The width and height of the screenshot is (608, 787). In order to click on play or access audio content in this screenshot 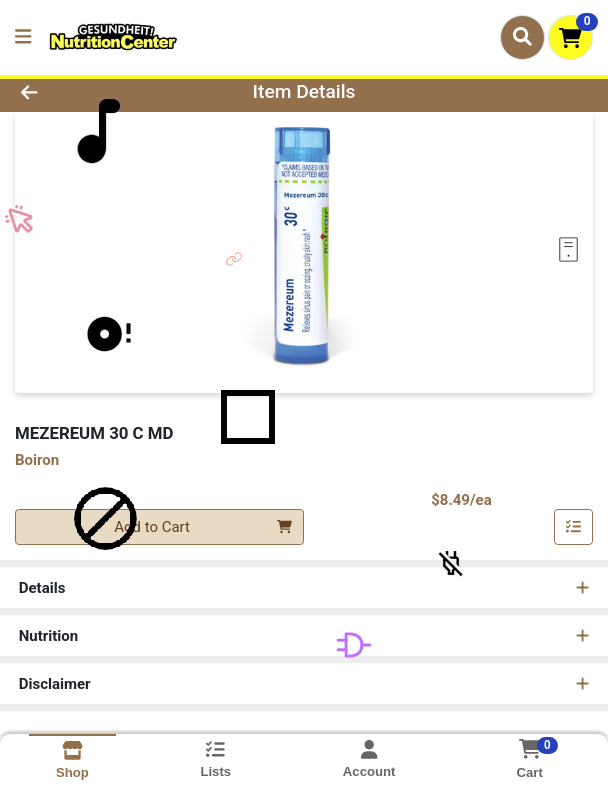, I will do `click(99, 131)`.